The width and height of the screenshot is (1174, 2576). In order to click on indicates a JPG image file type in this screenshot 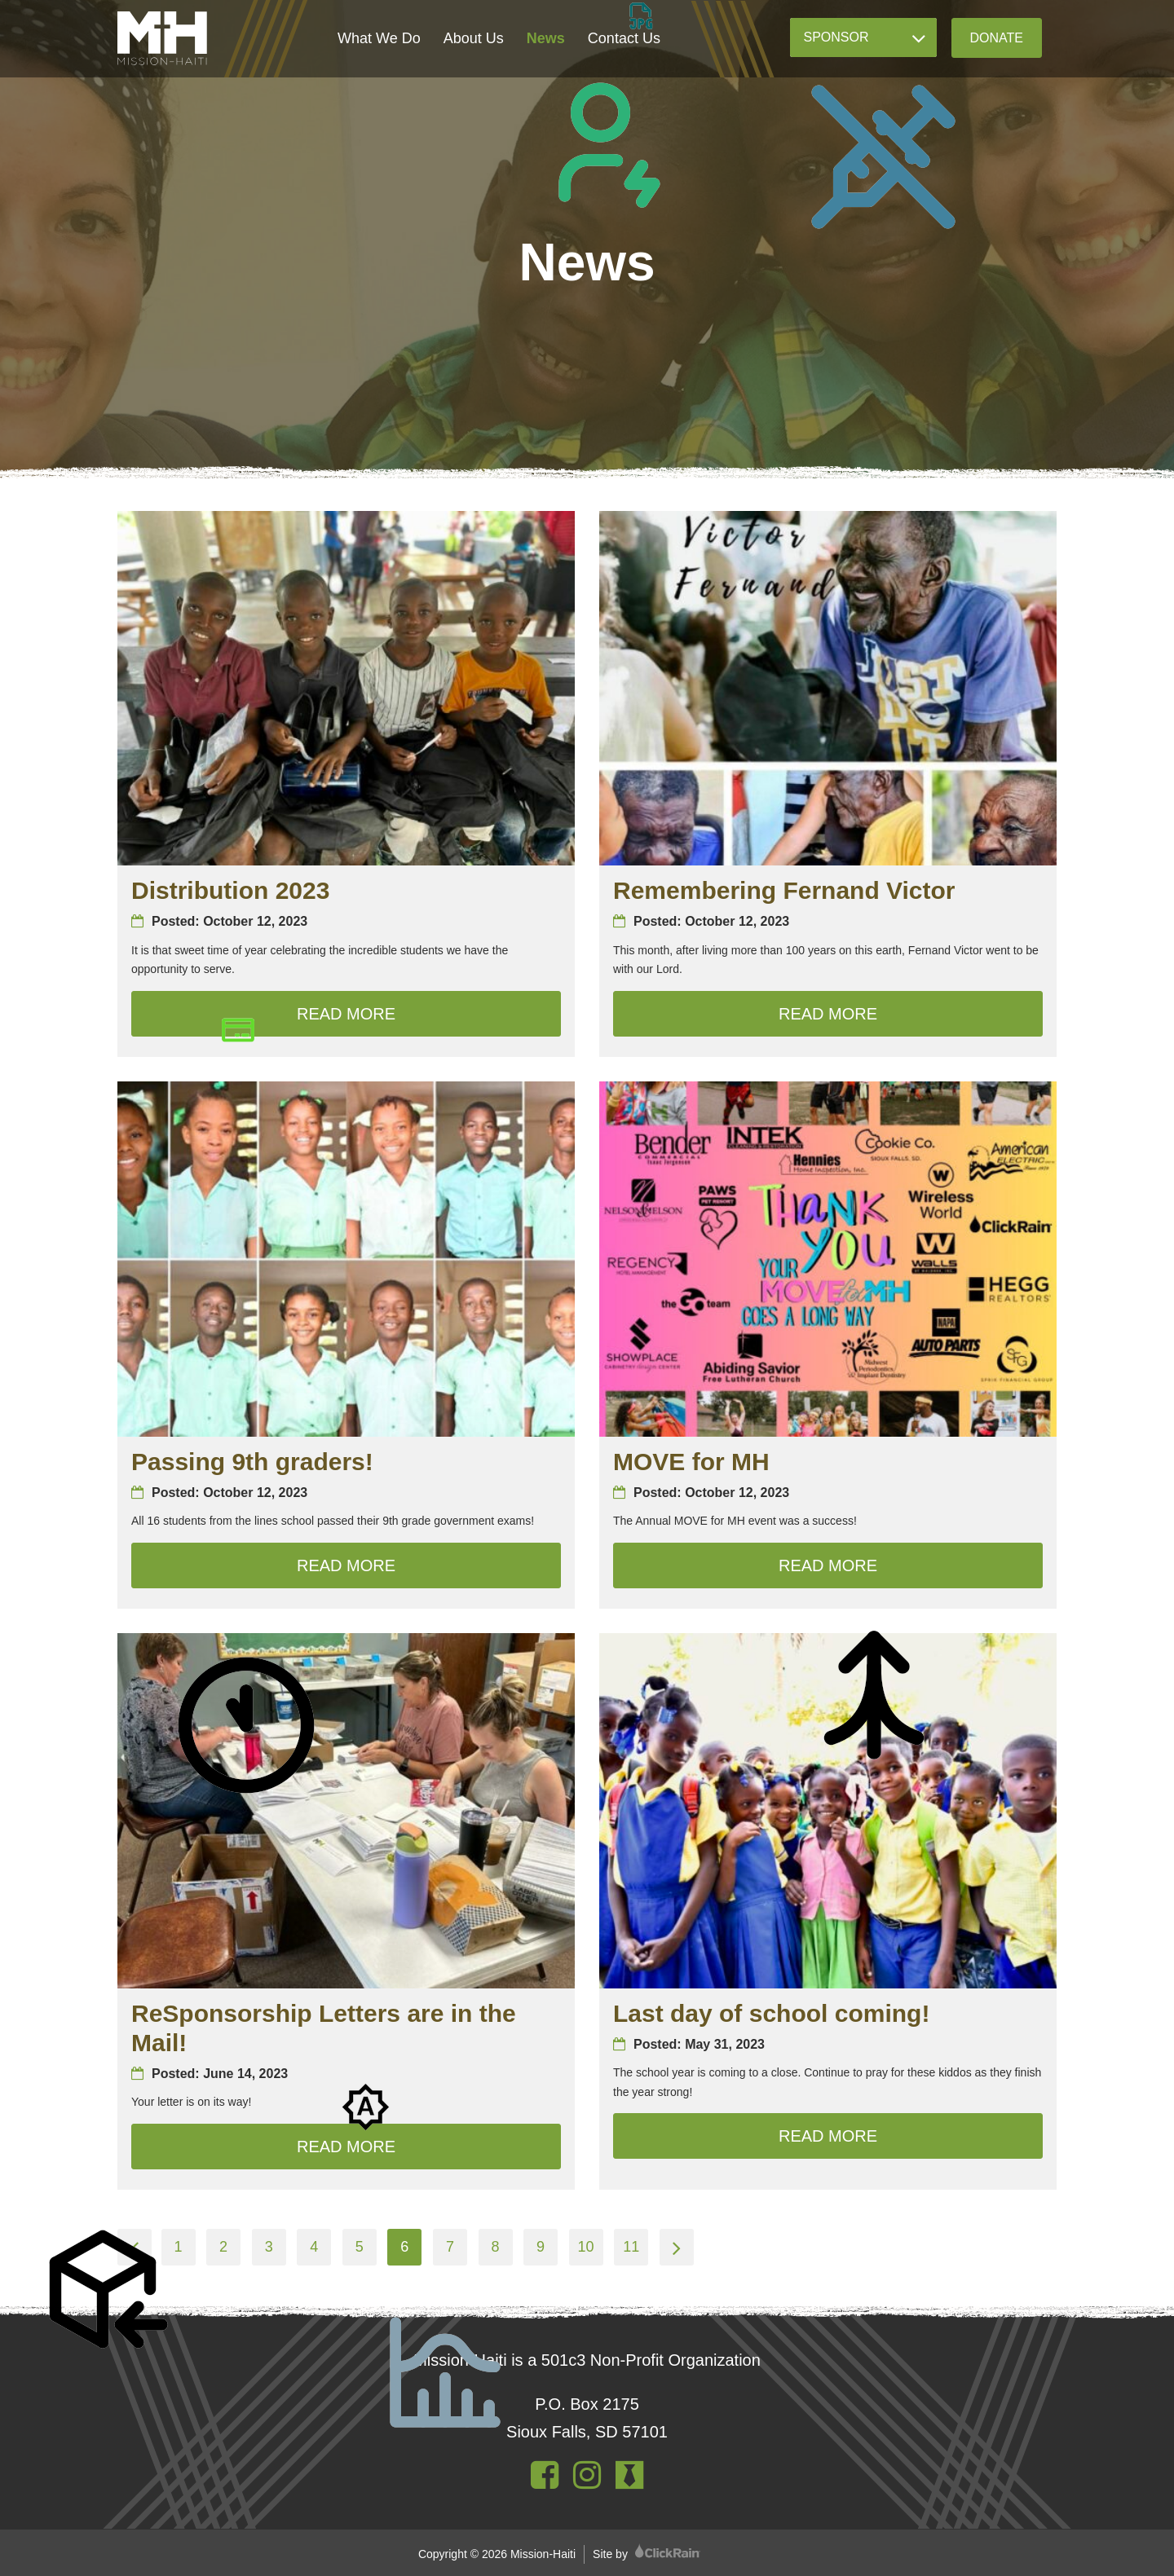, I will do `click(640, 15)`.